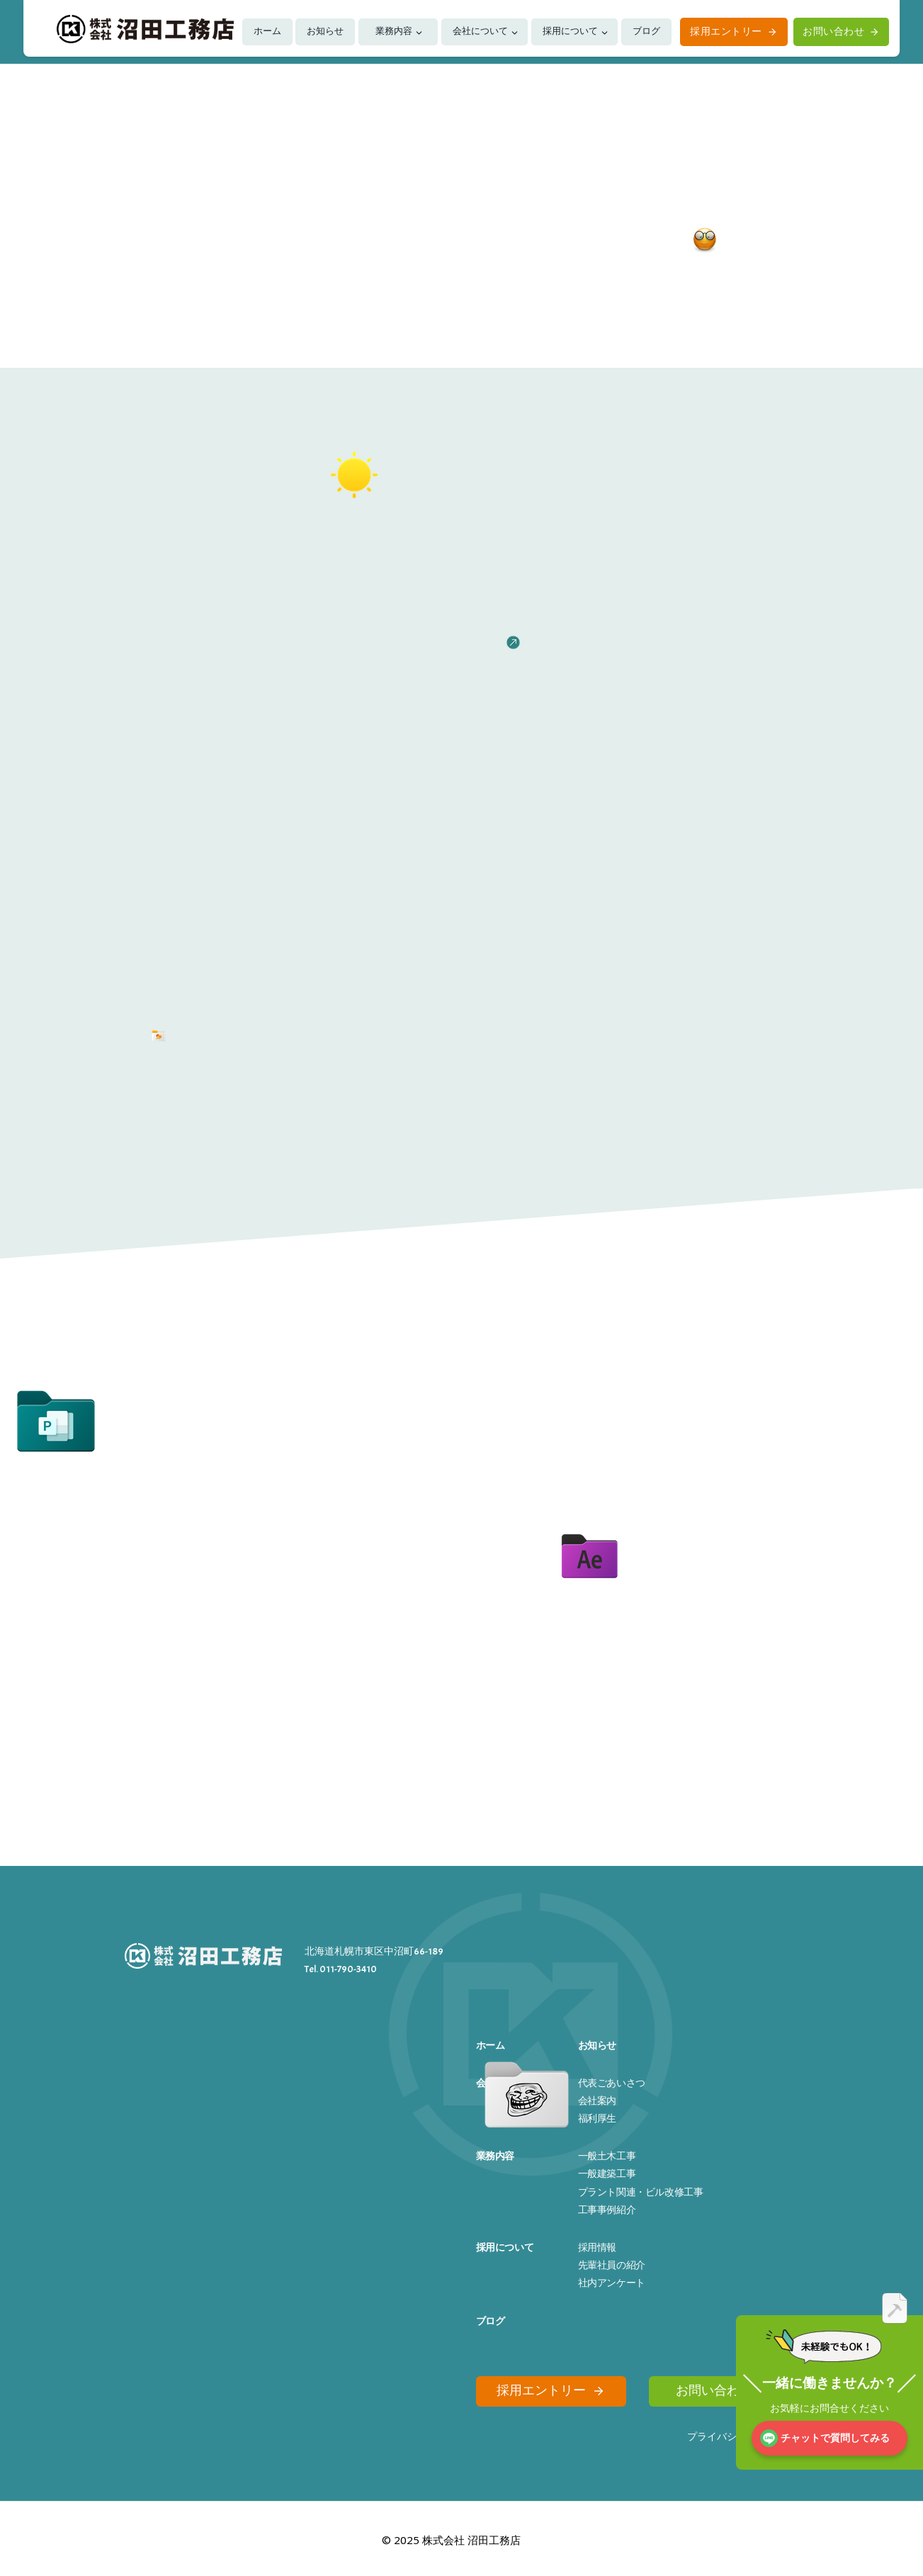 The image size is (923, 2576). I want to click on open your meme collection folder, so click(526, 2097).